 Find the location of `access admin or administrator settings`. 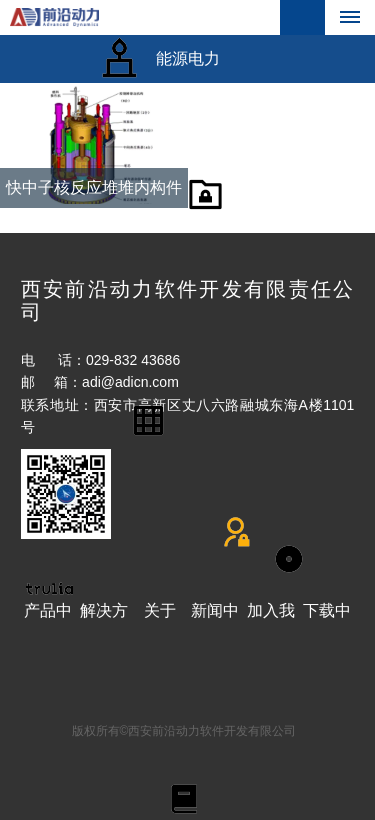

access admin or administrator settings is located at coordinates (235, 532).